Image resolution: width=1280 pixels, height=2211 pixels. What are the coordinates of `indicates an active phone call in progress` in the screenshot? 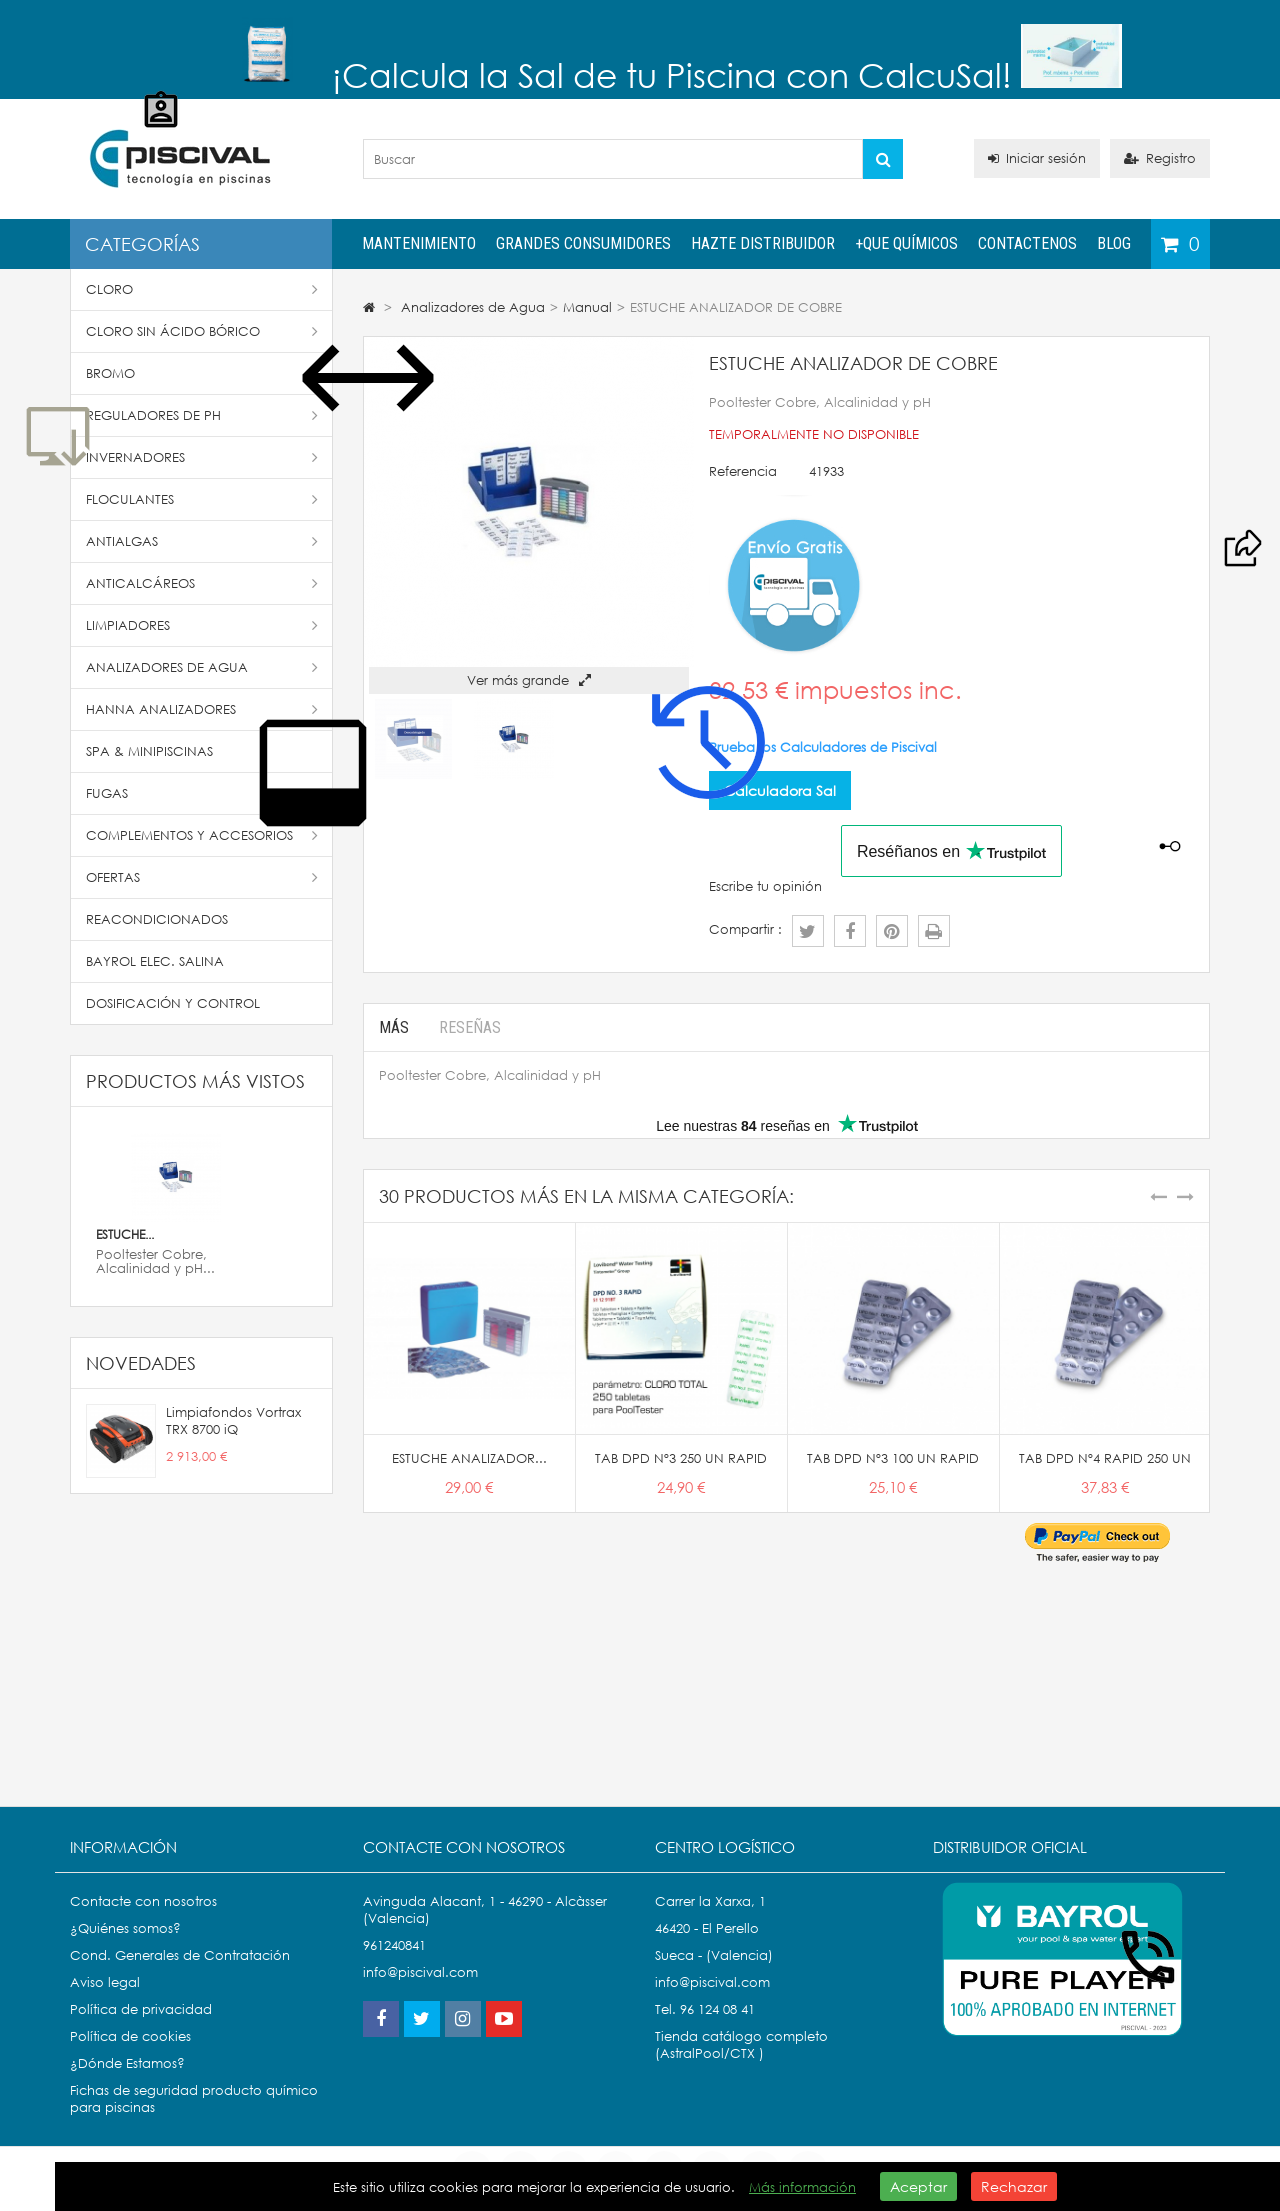 It's located at (1148, 1957).